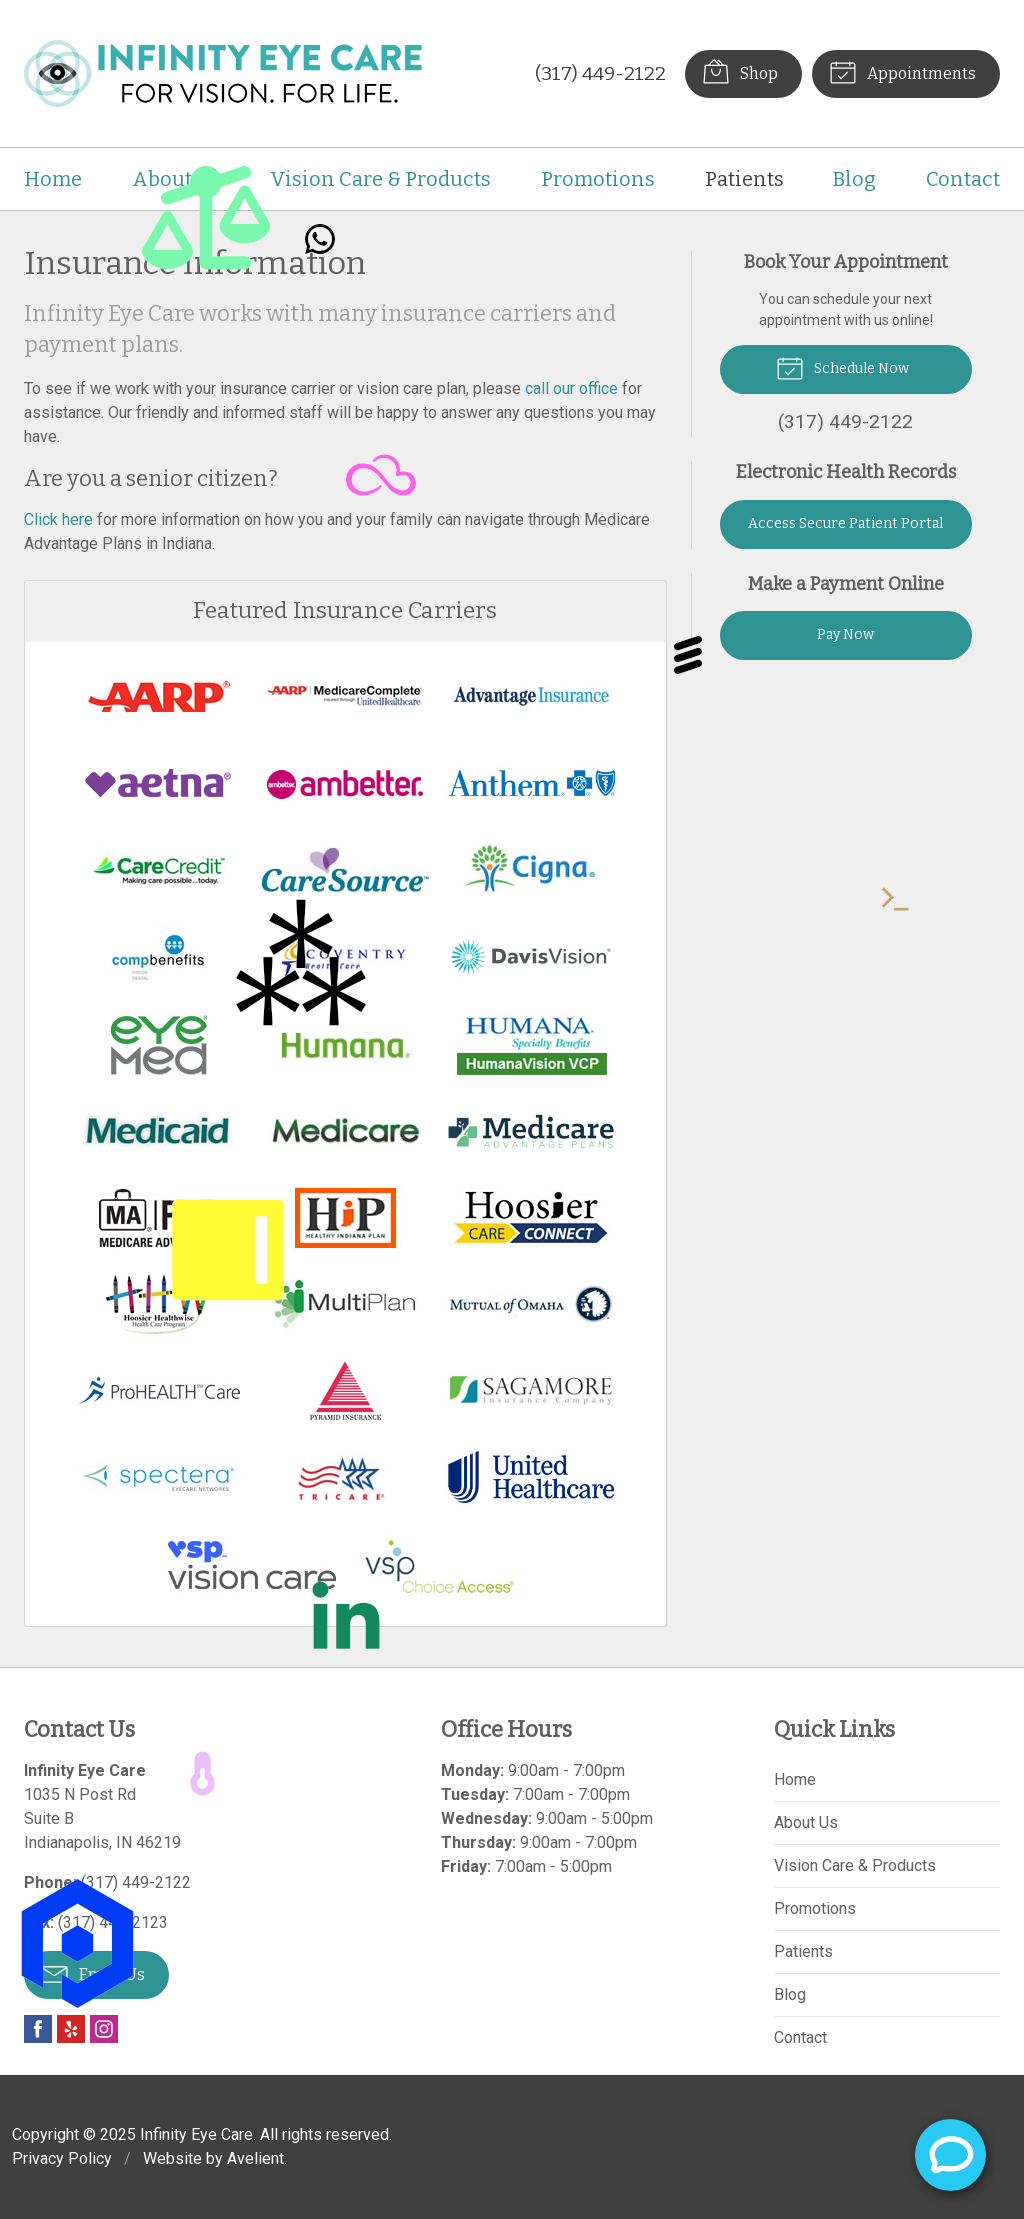 The image size is (1024, 2219). I want to click on ericsson brand logo, so click(688, 655).